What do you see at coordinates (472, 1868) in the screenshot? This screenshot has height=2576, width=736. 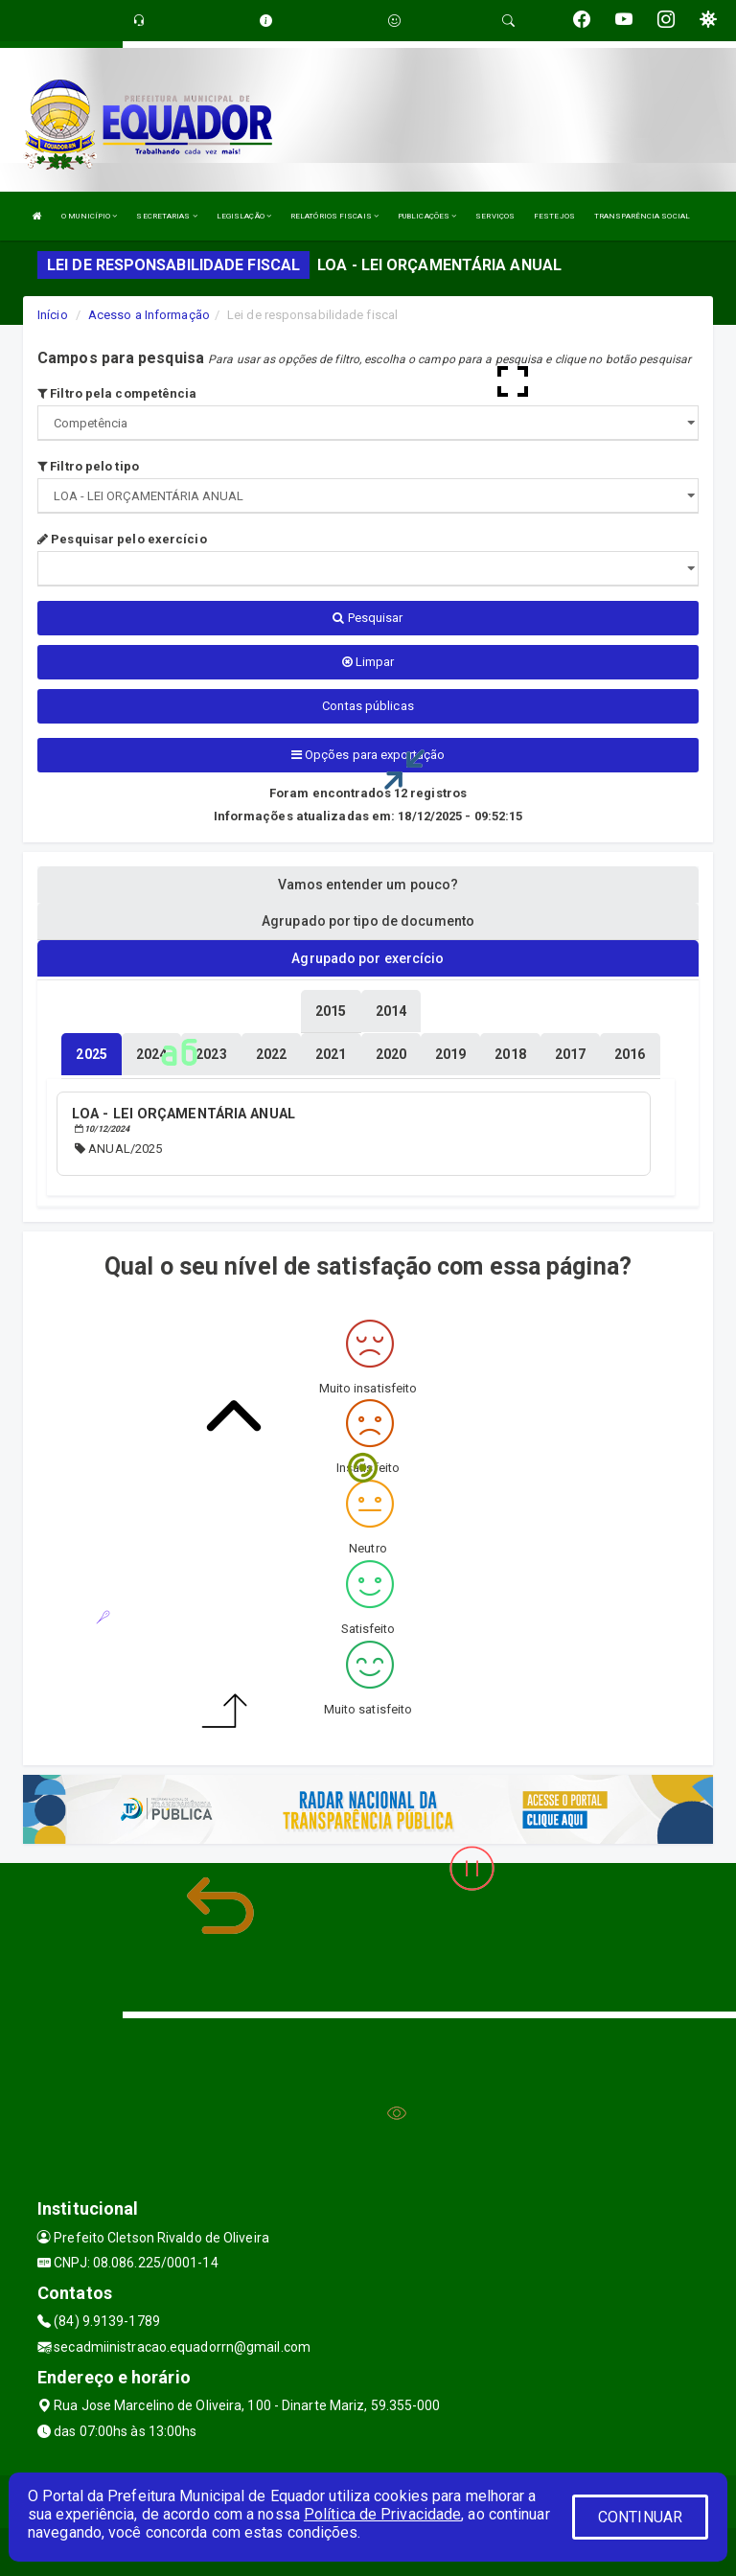 I see `pause media playback` at bounding box center [472, 1868].